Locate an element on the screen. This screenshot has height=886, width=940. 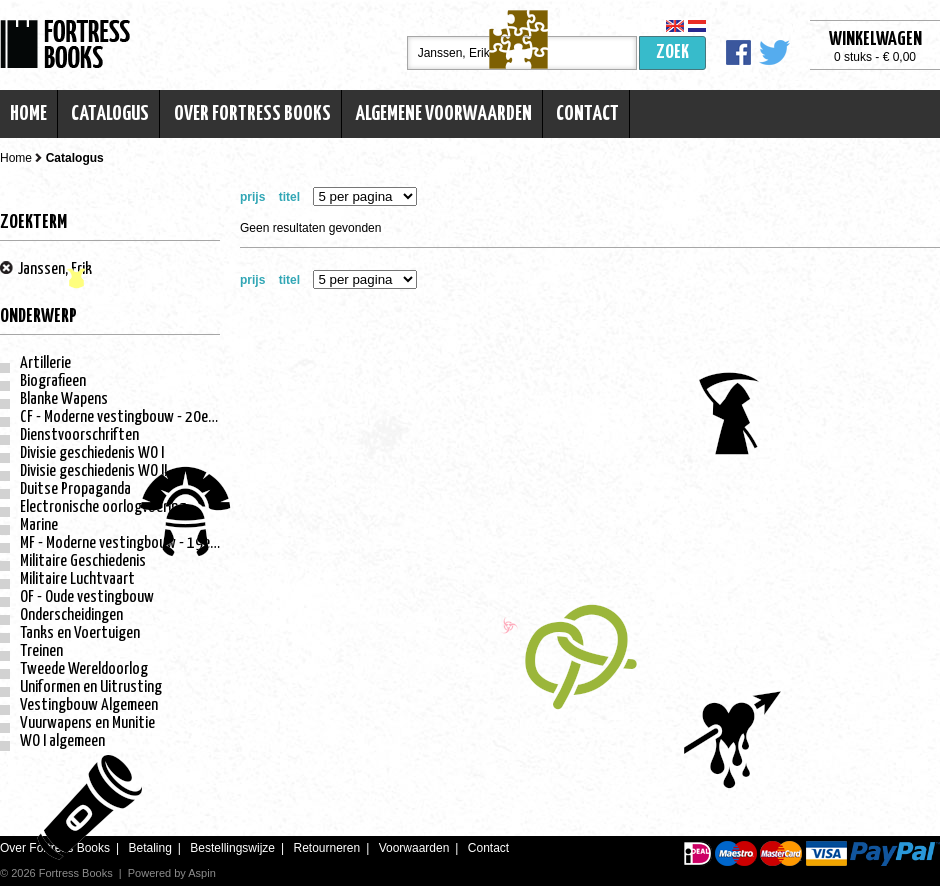
activate health regeneration ability is located at coordinates (509, 625).